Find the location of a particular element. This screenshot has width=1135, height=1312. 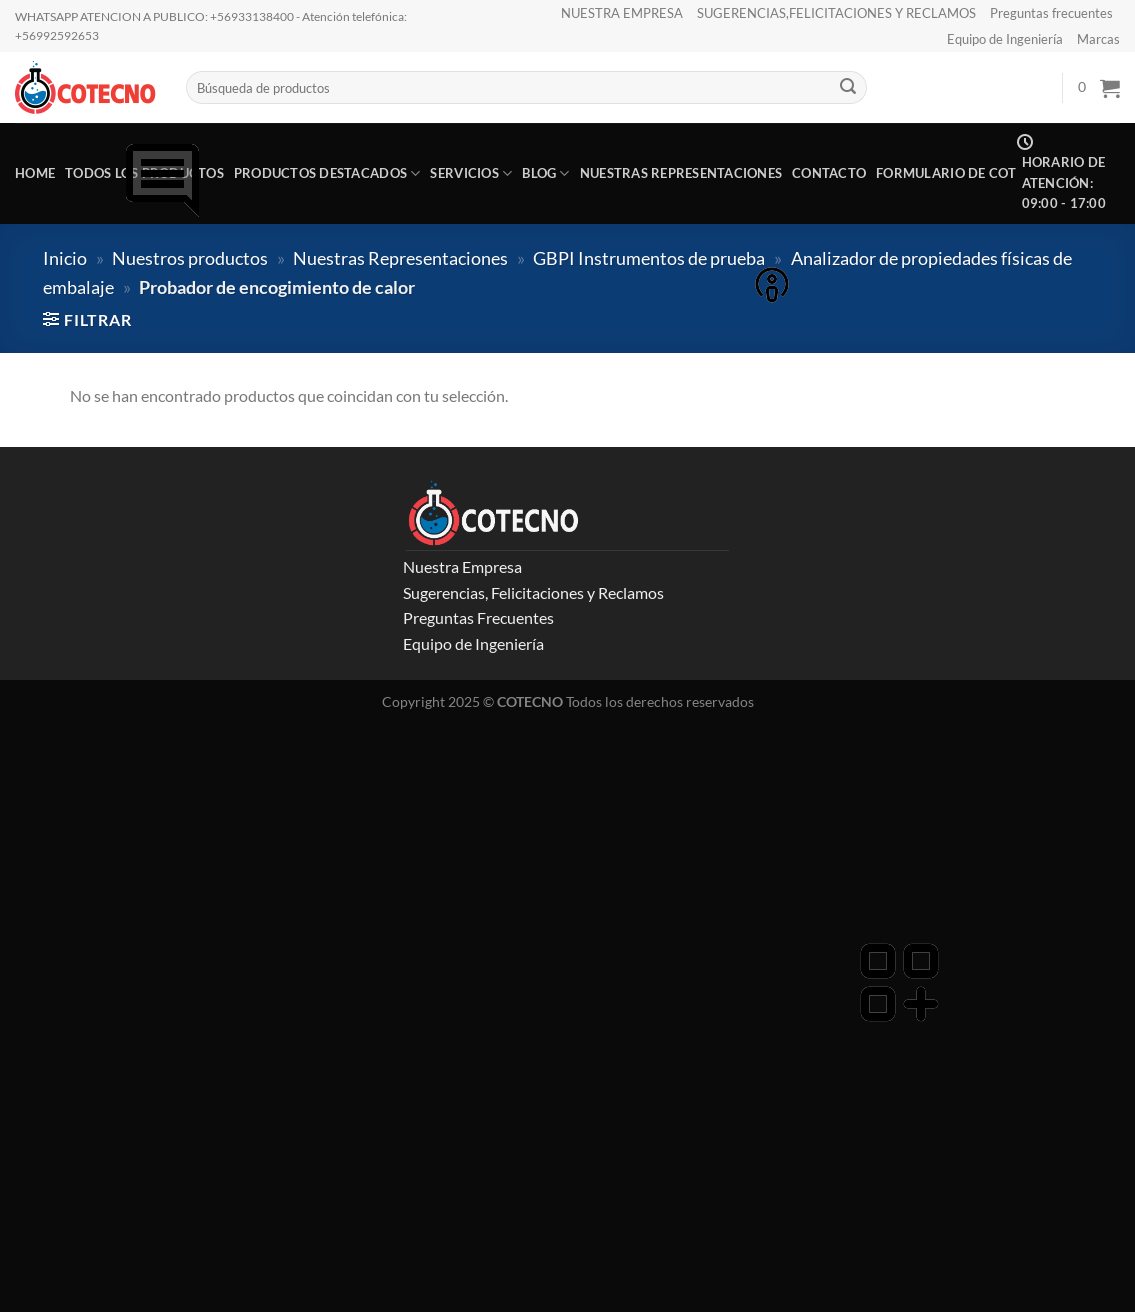

add a new widget to the grid layout is located at coordinates (899, 982).